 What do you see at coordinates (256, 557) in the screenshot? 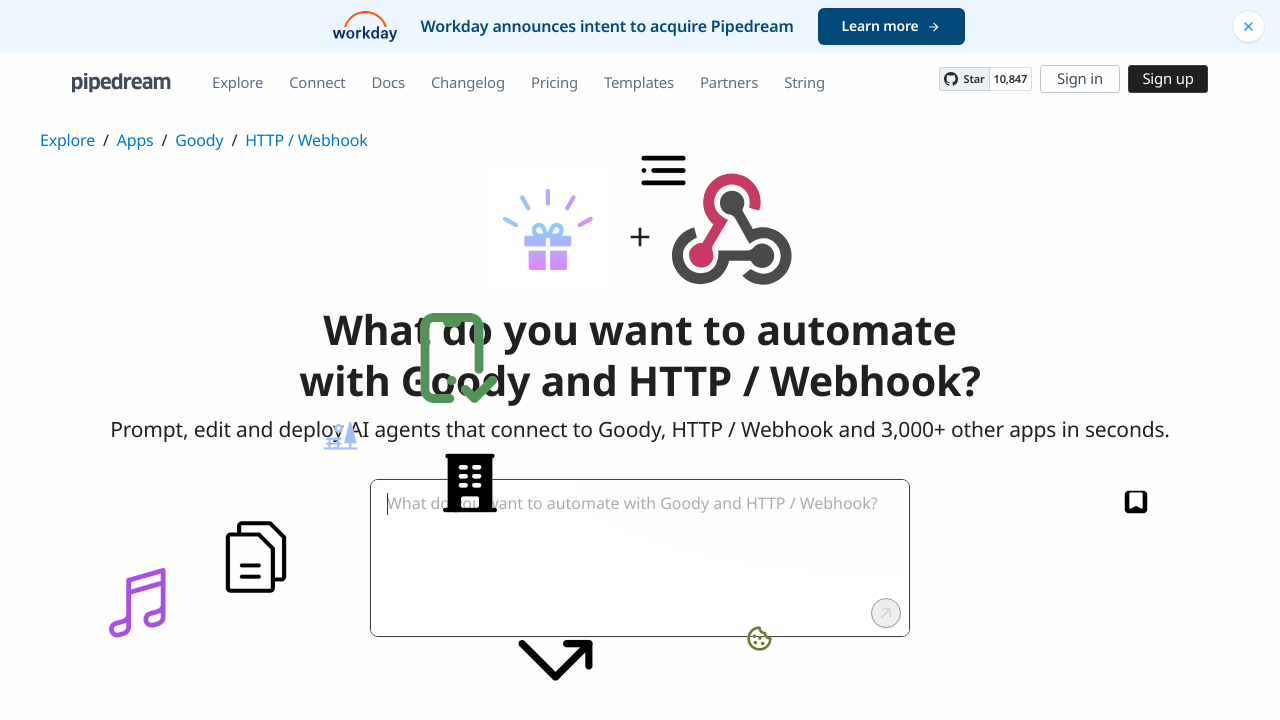
I see `view all files` at bounding box center [256, 557].